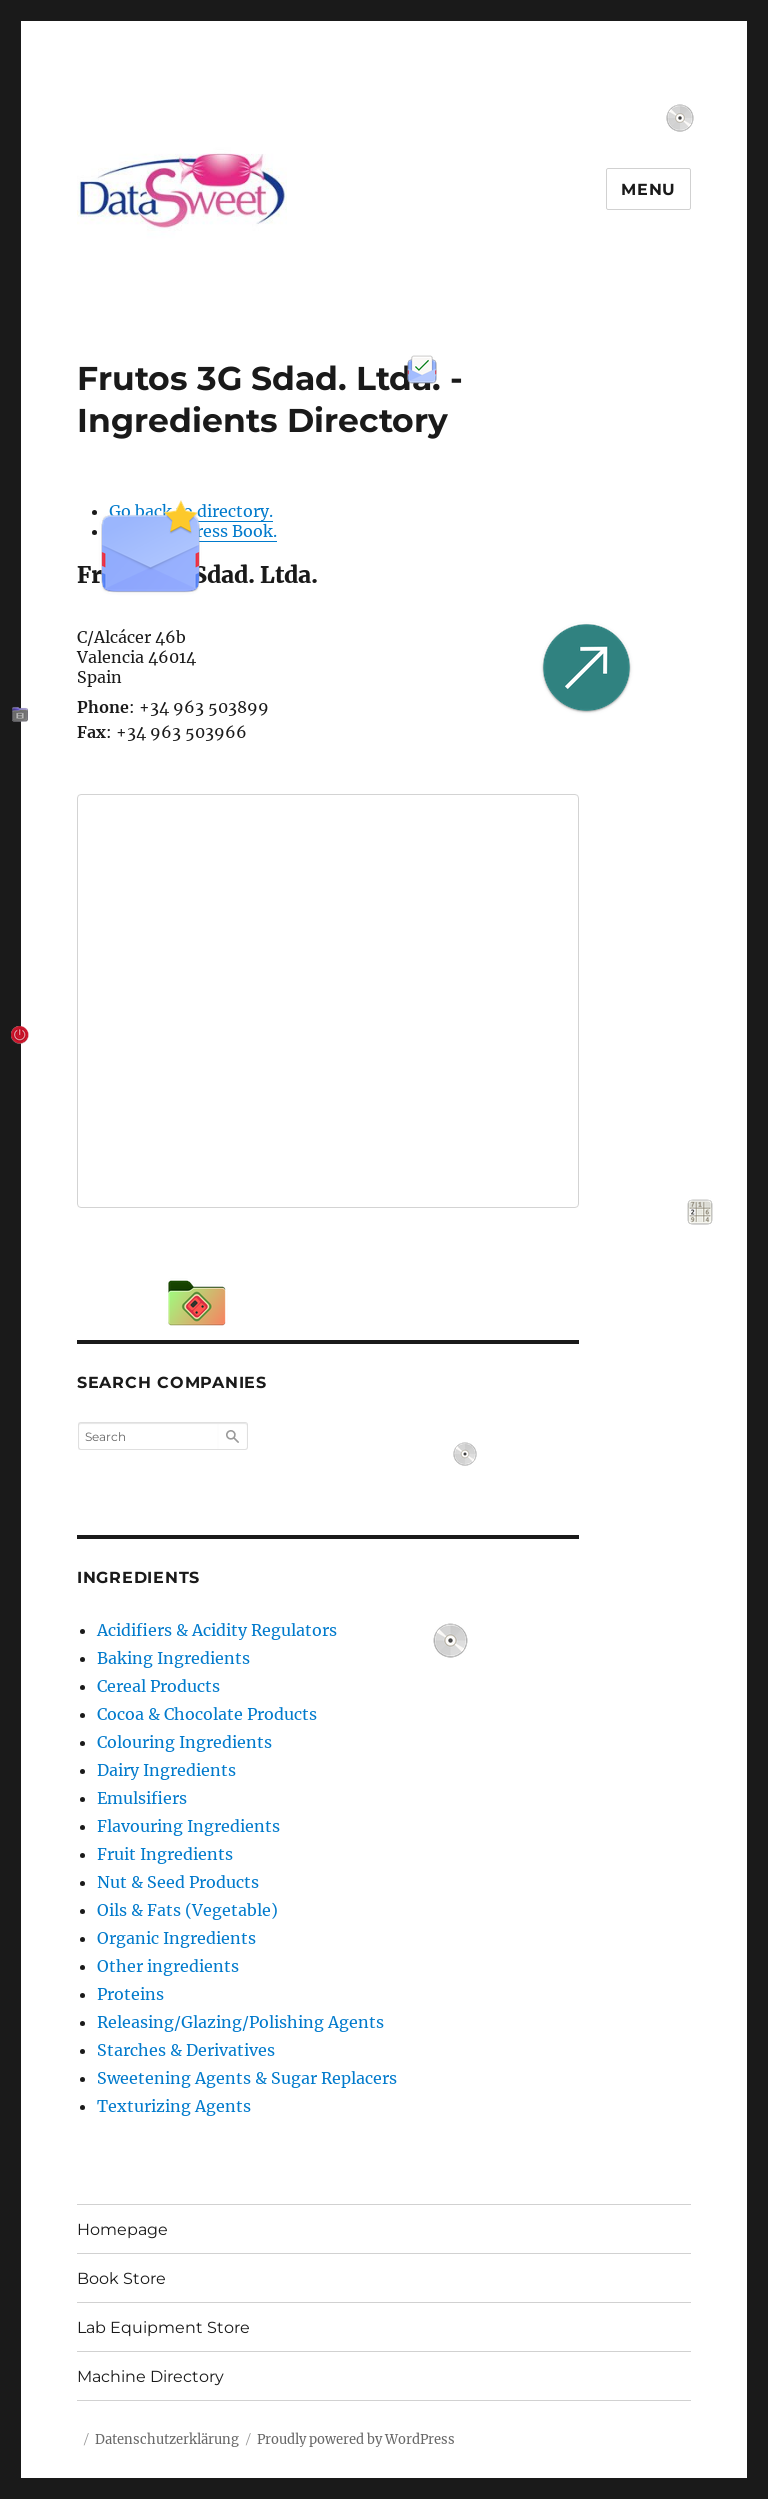 This screenshot has height=2499, width=768. I want to click on mark email as not junk or spam, so click(422, 370).